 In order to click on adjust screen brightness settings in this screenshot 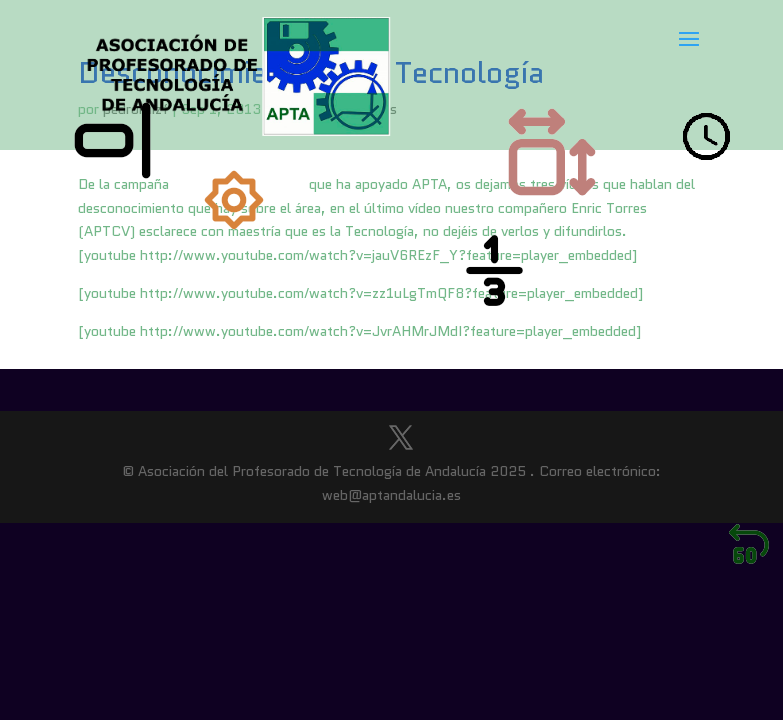, I will do `click(234, 200)`.